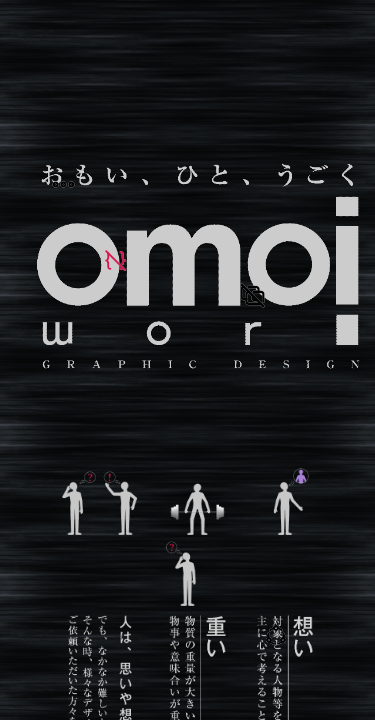 This screenshot has height=720, width=375. I want to click on disable code formatting or syntax highlighting, so click(115, 260).